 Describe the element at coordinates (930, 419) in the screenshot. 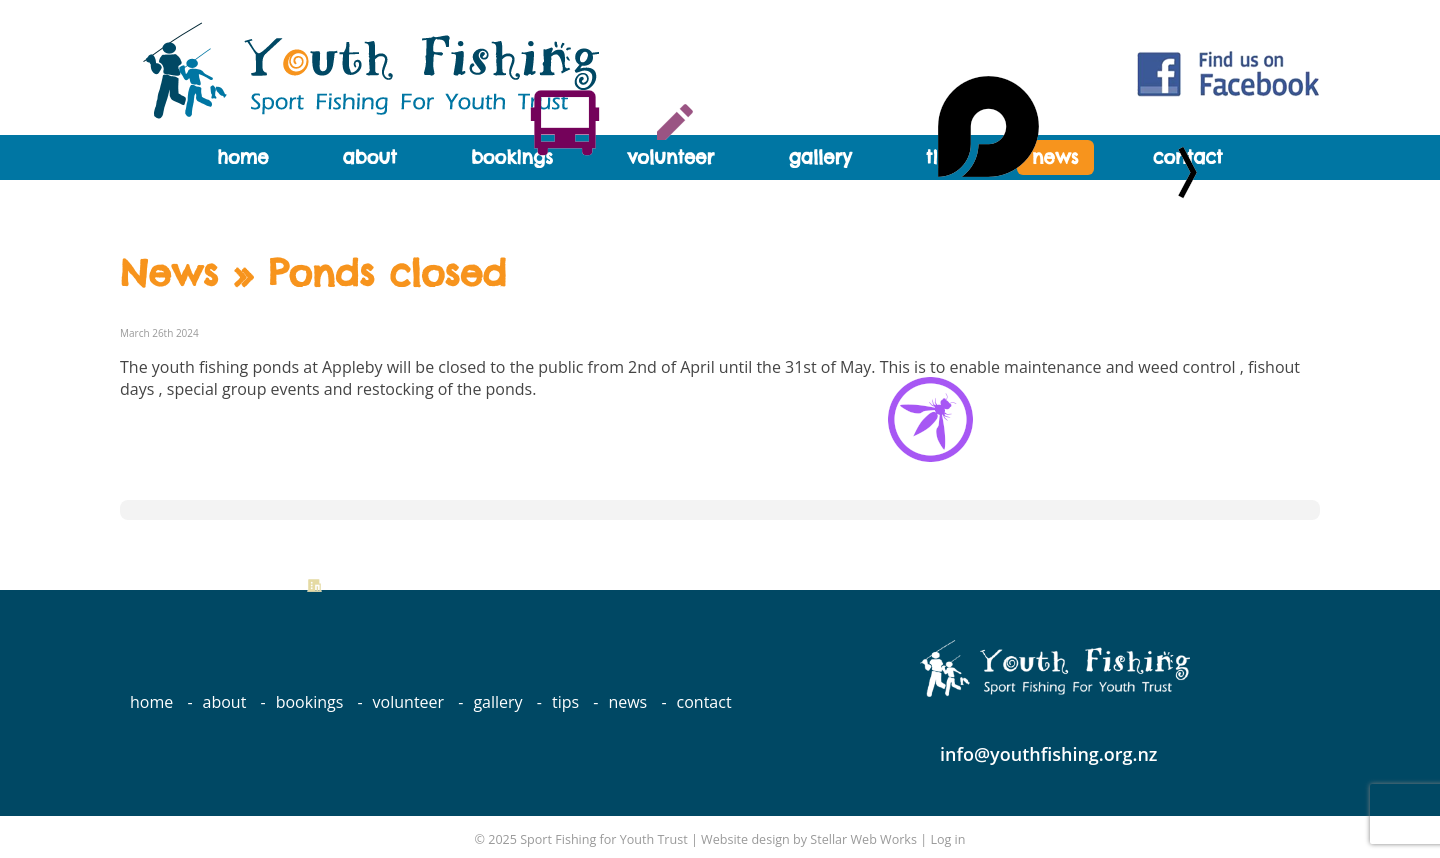

I see `OWASP (Open Web Application Security Project) logo` at that location.